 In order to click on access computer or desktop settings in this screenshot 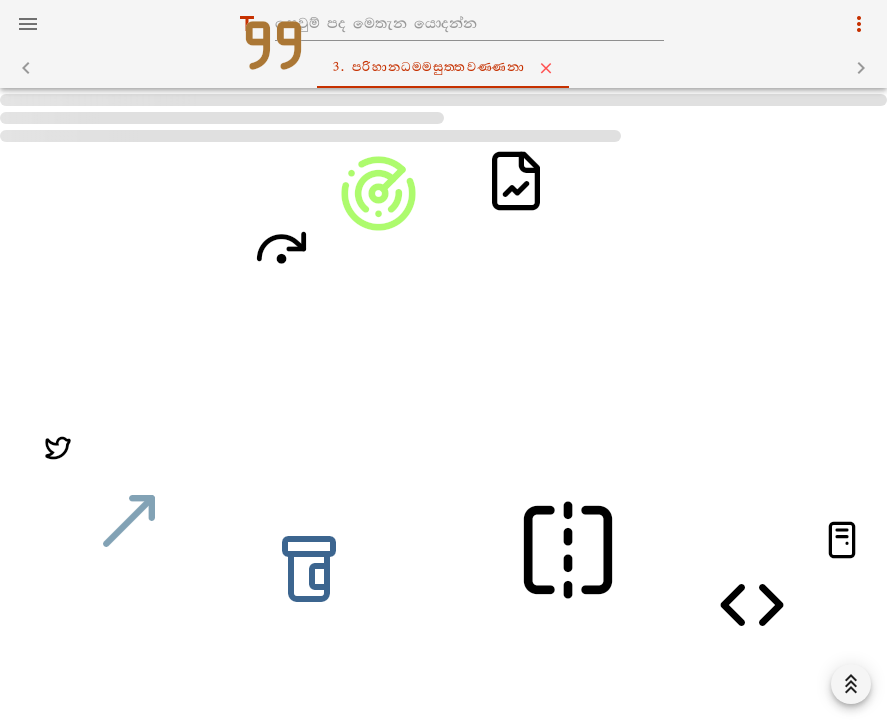, I will do `click(842, 540)`.